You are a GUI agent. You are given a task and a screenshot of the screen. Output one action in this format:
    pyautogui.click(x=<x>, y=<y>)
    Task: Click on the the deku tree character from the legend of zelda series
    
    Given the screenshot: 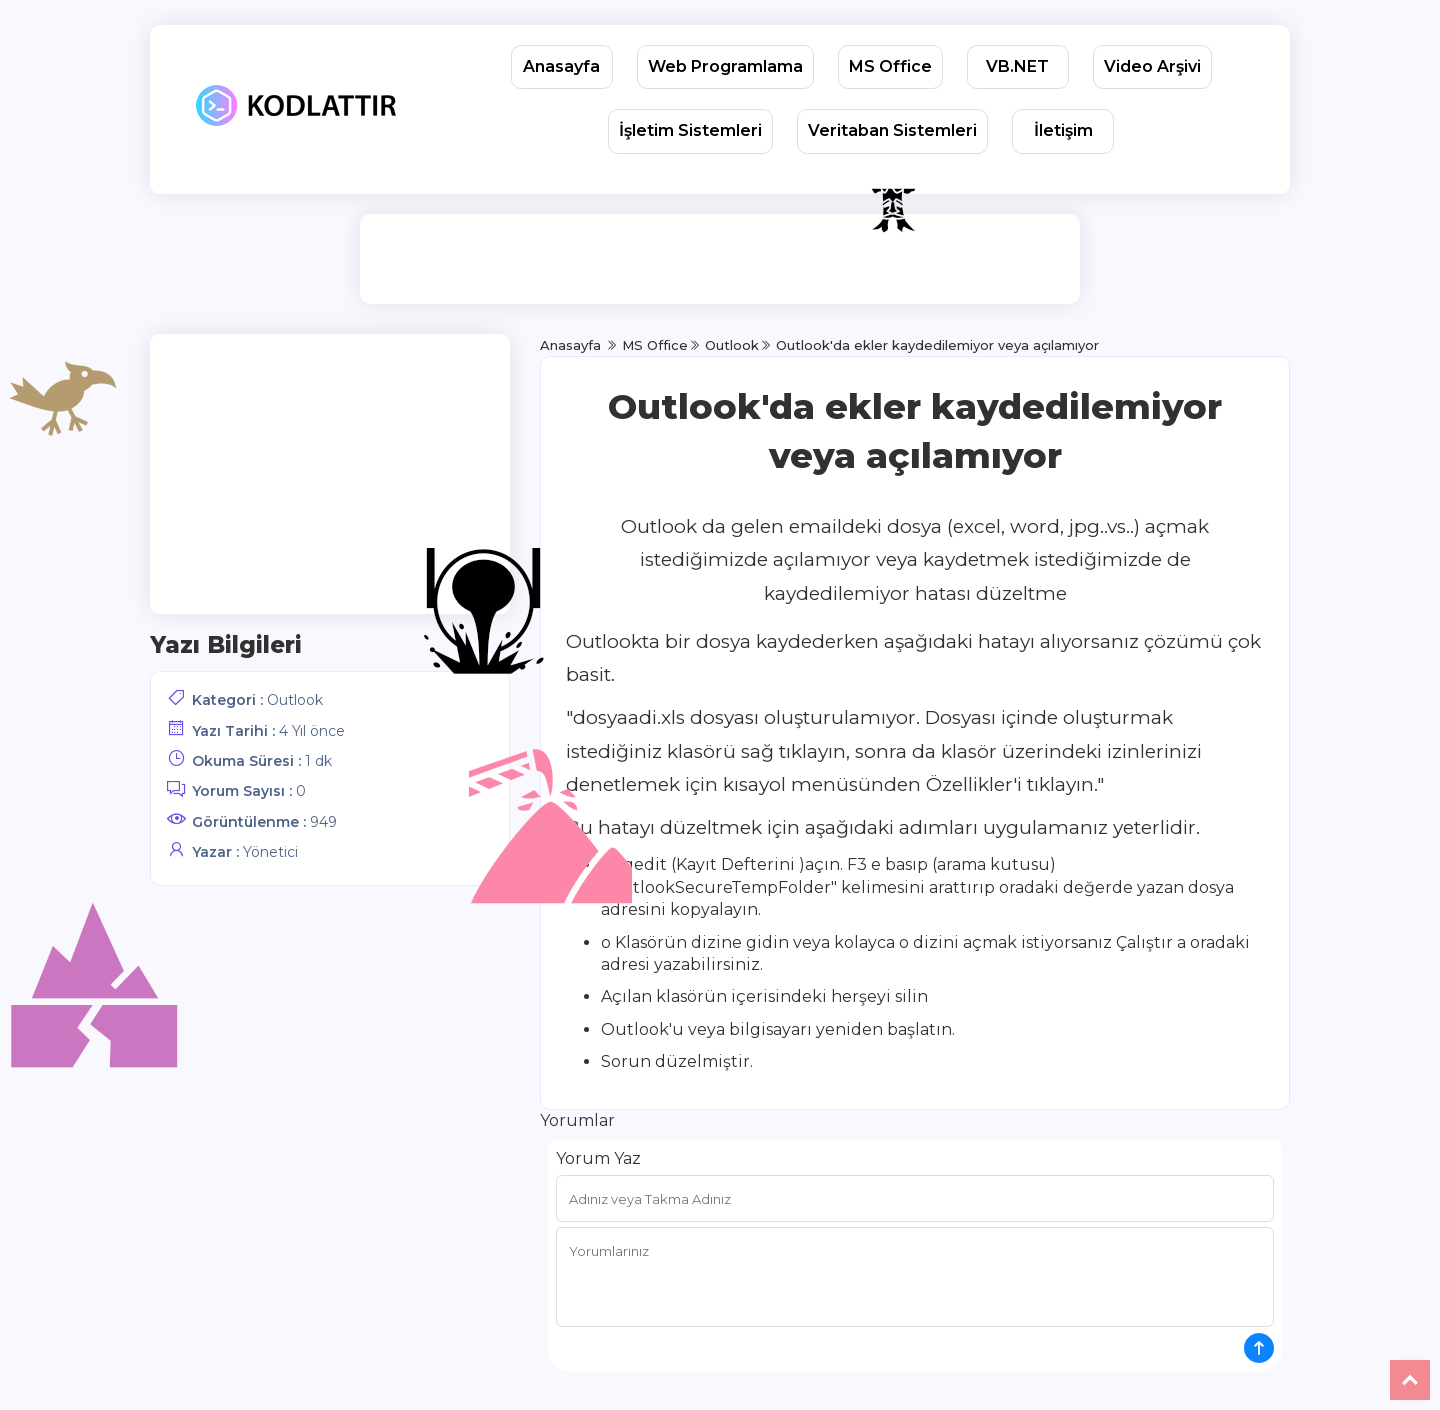 What is the action you would take?
    pyautogui.click(x=893, y=210)
    